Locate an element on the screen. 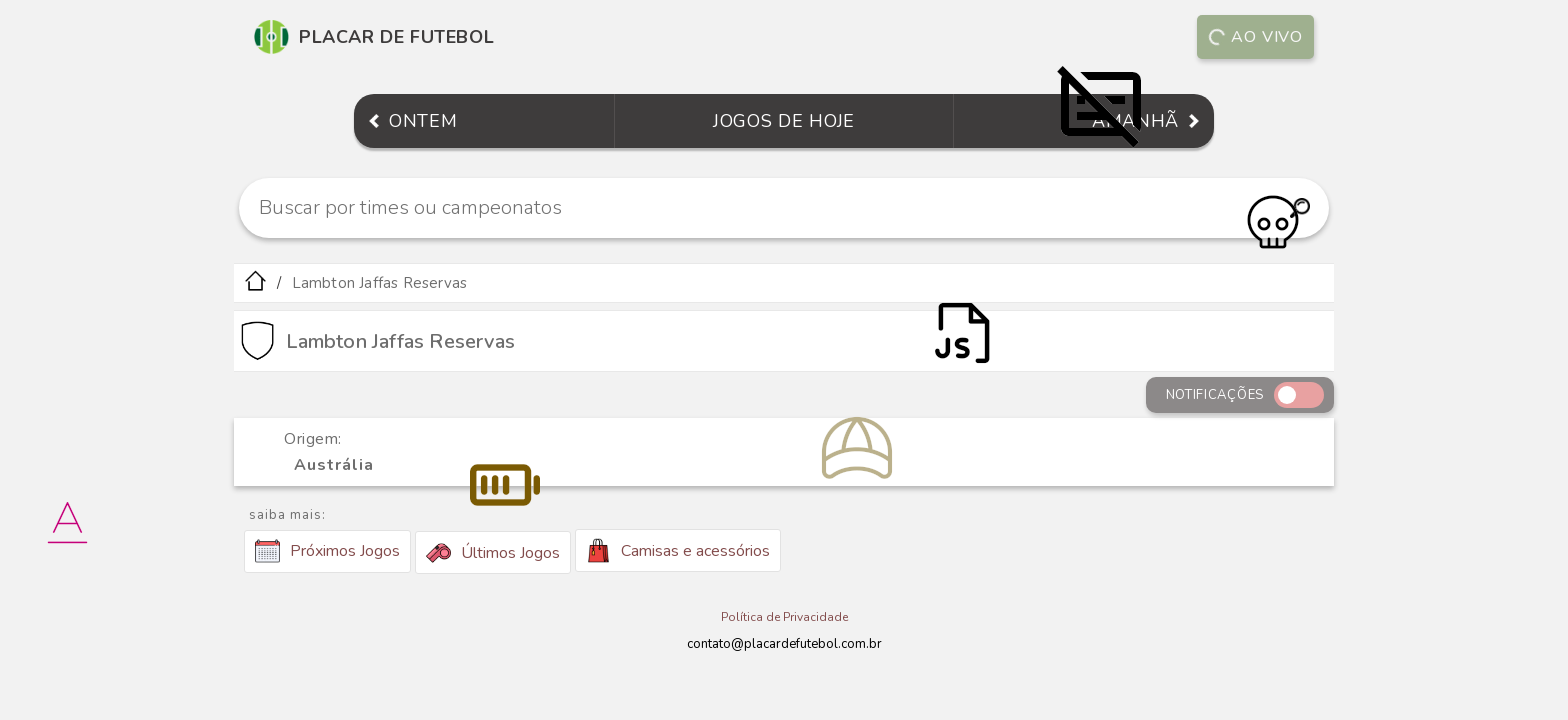 Image resolution: width=1568 pixels, height=720 pixels. indicates dangerous or harmful content is located at coordinates (1273, 223).